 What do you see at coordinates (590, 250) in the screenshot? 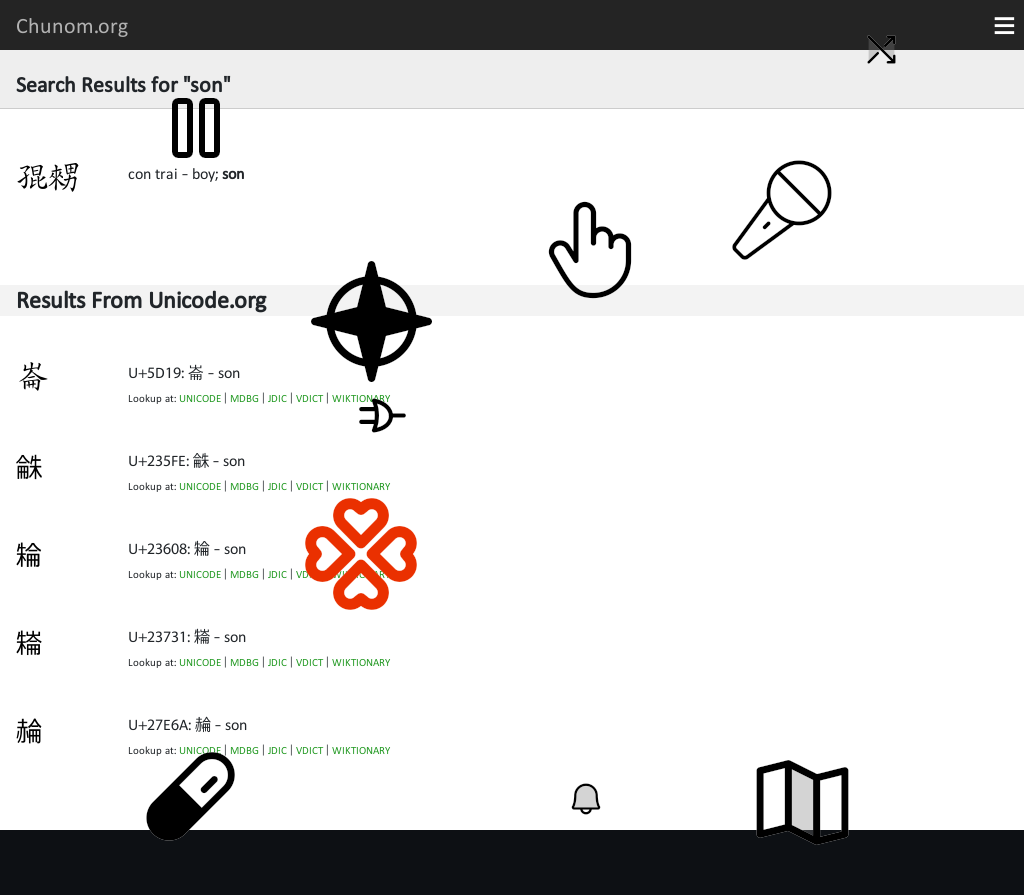
I see `tap to select or interact with an element` at bounding box center [590, 250].